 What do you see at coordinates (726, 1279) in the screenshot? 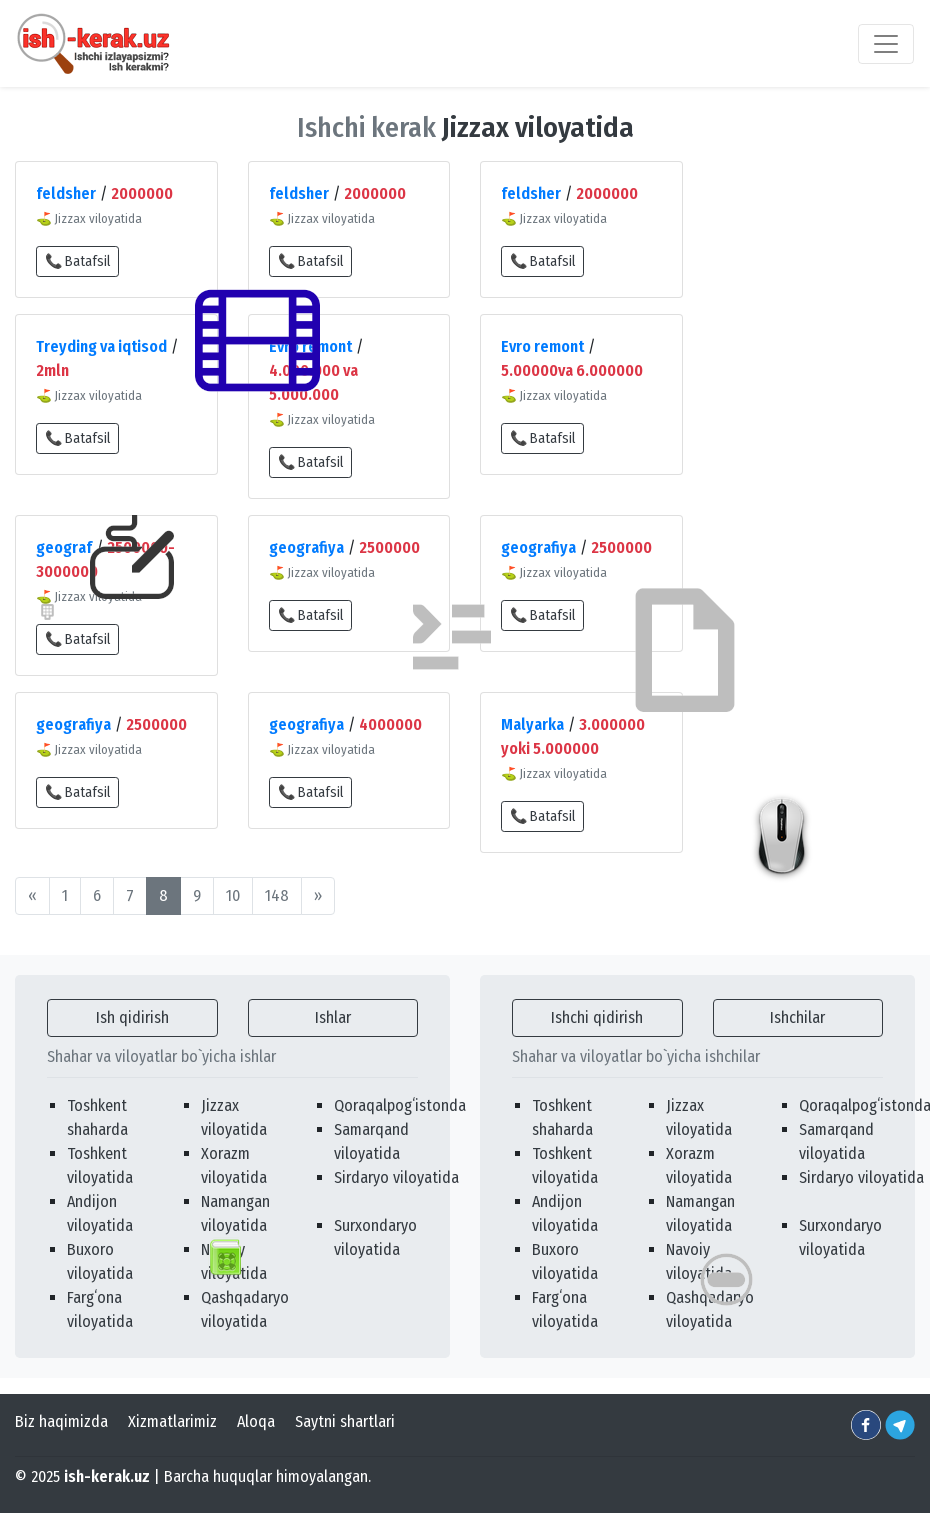
I see `indicates a partially selected or indeterminate radio button state` at bounding box center [726, 1279].